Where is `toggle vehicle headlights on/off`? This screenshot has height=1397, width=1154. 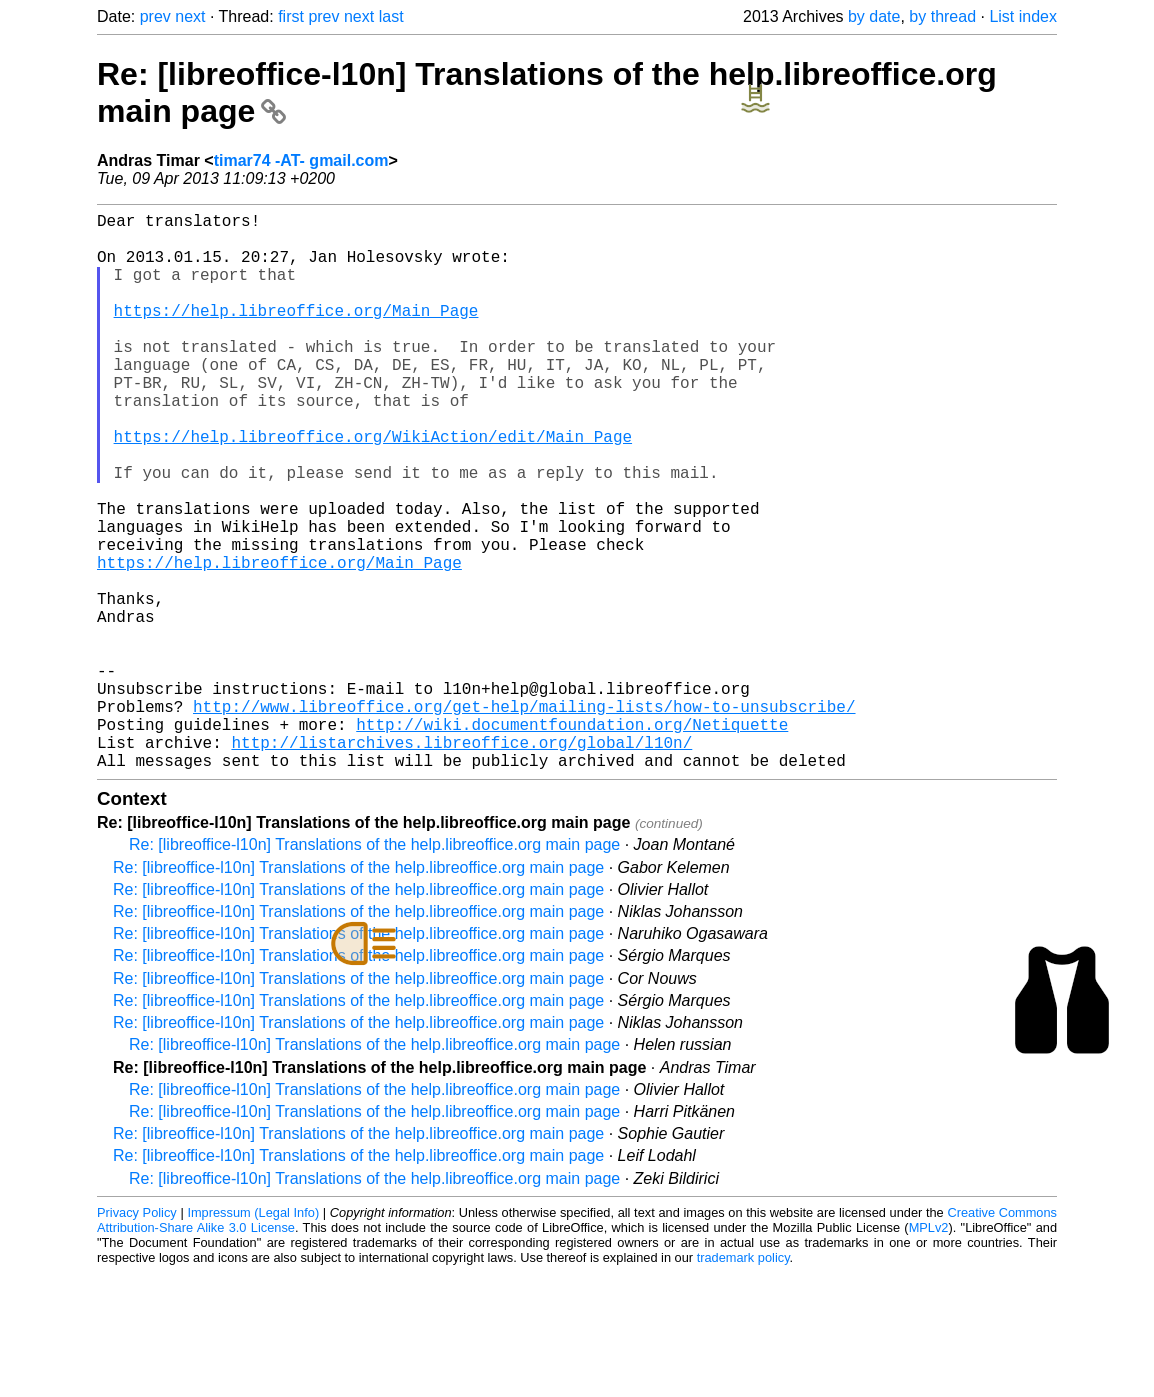
toggle vehicle headlights on/off is located at coordinates (363, 943).